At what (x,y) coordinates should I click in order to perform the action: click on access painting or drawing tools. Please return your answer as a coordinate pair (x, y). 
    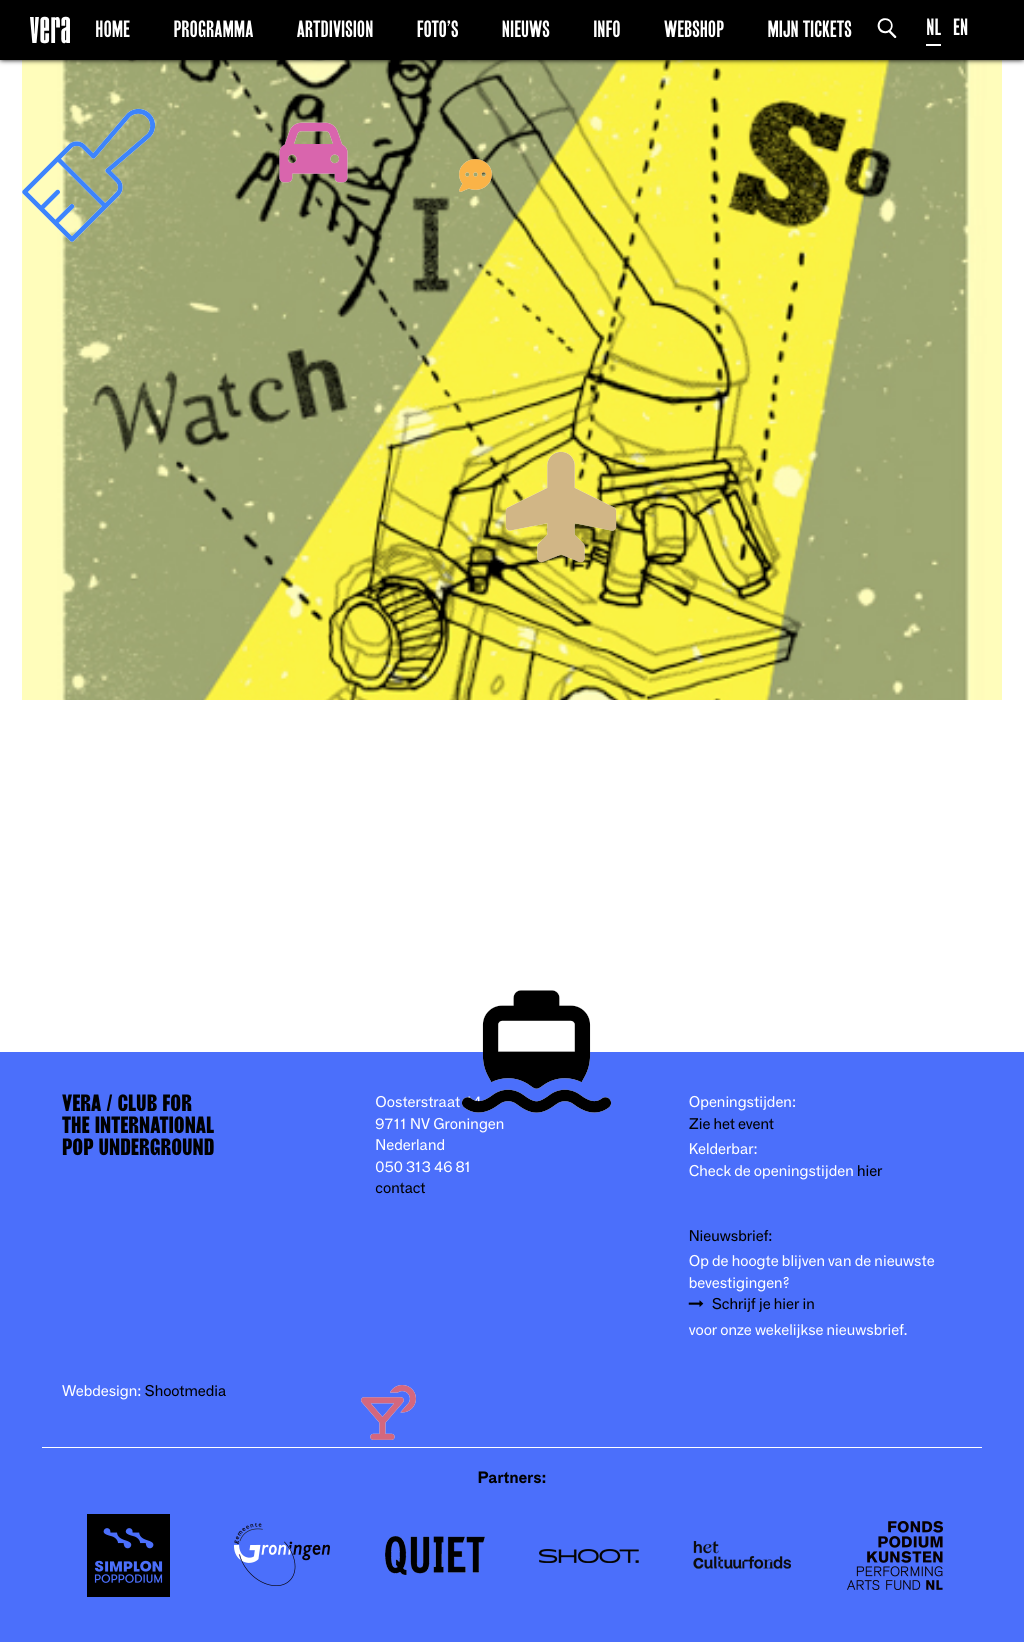
    Looking at the image, I should click on (91, 173).